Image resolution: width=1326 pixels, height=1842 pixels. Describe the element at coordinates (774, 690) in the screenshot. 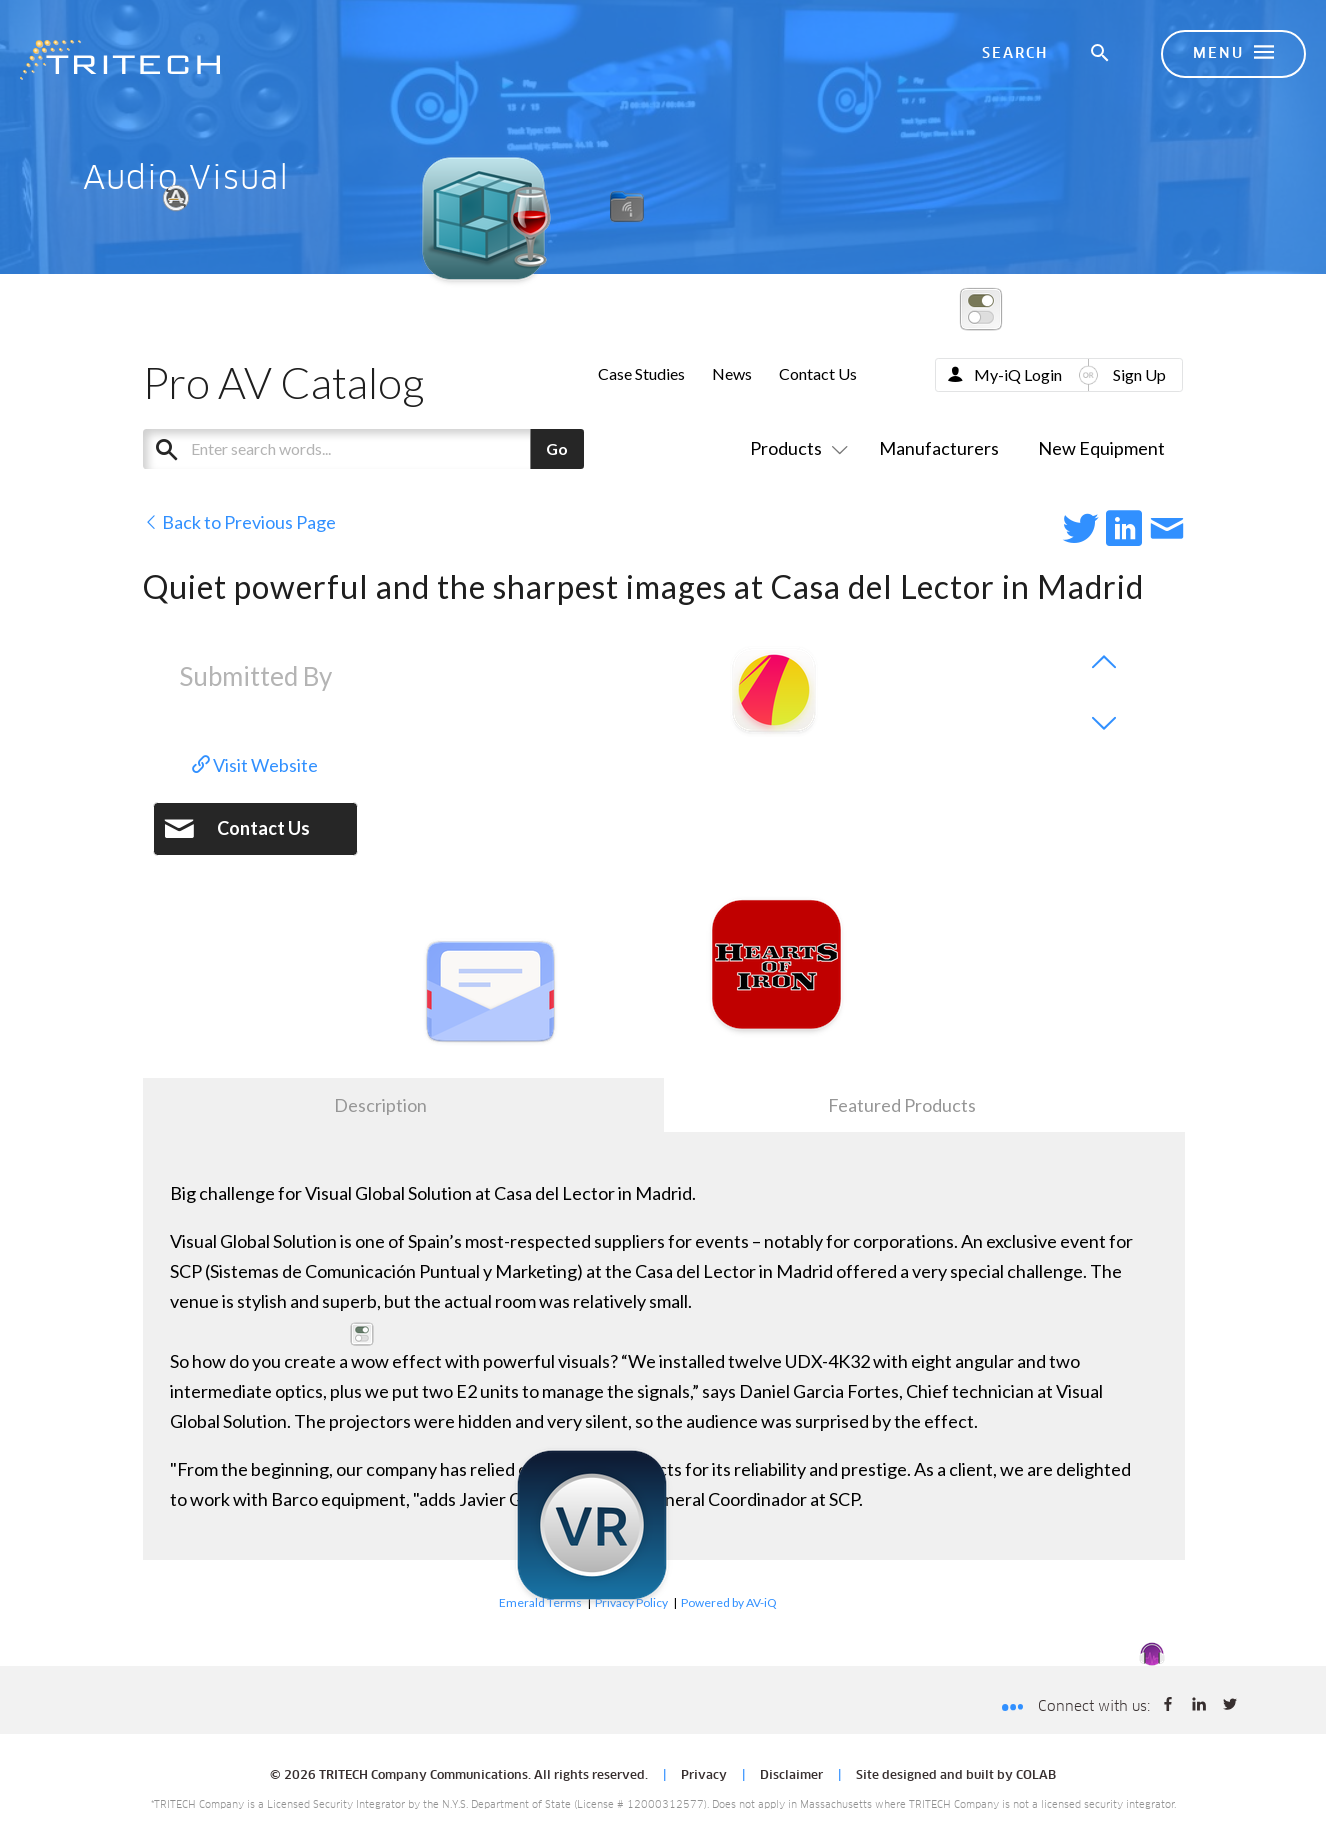

I see `open gravit designer app` at that location.